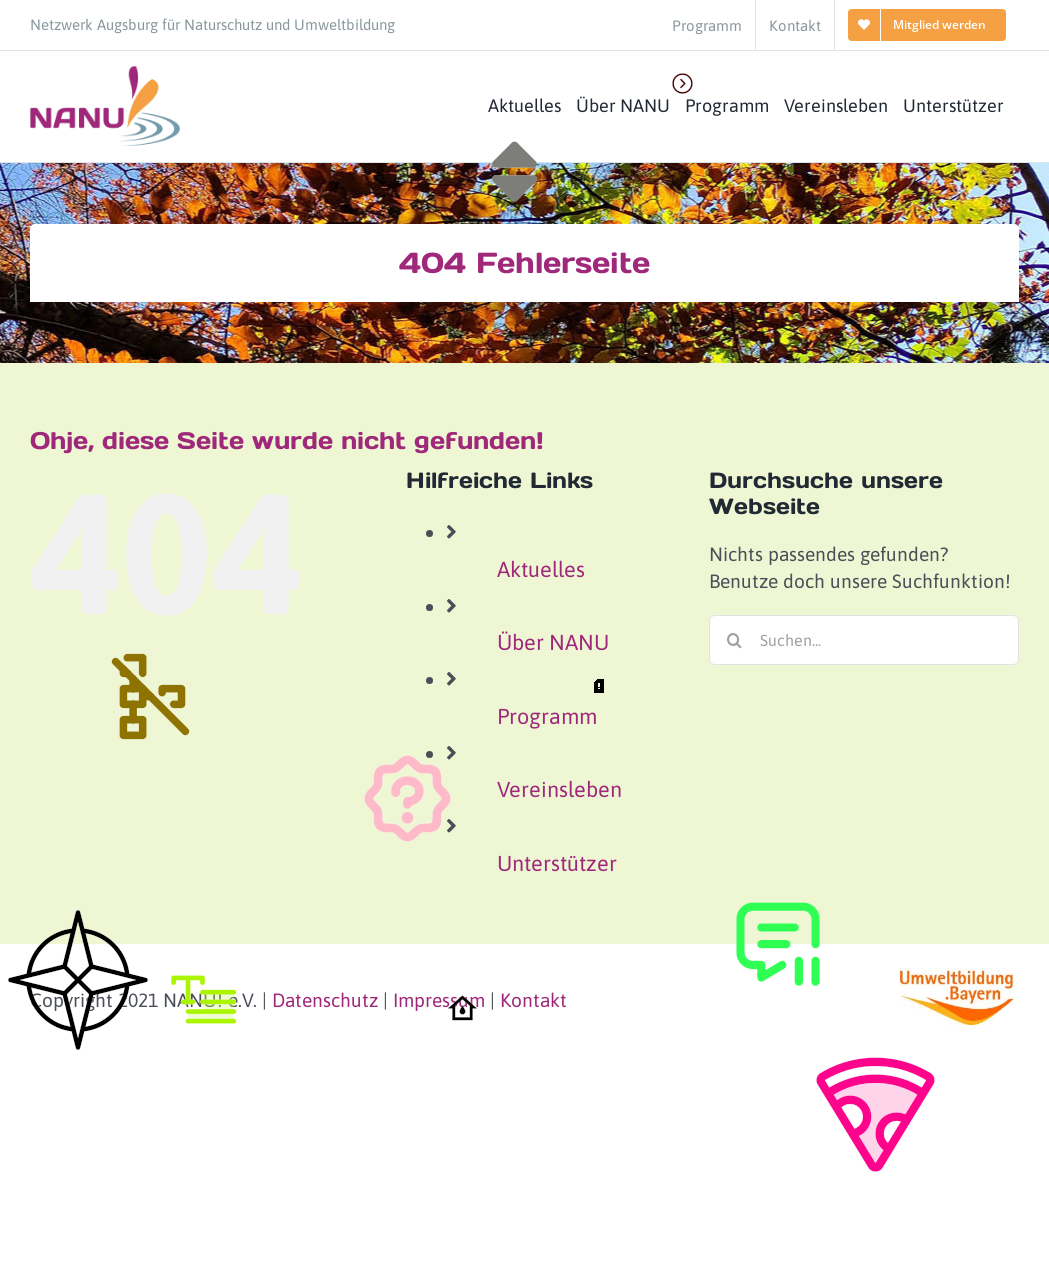  I want to click on indicates water damage or flooding in a home, so click(462, 1008).